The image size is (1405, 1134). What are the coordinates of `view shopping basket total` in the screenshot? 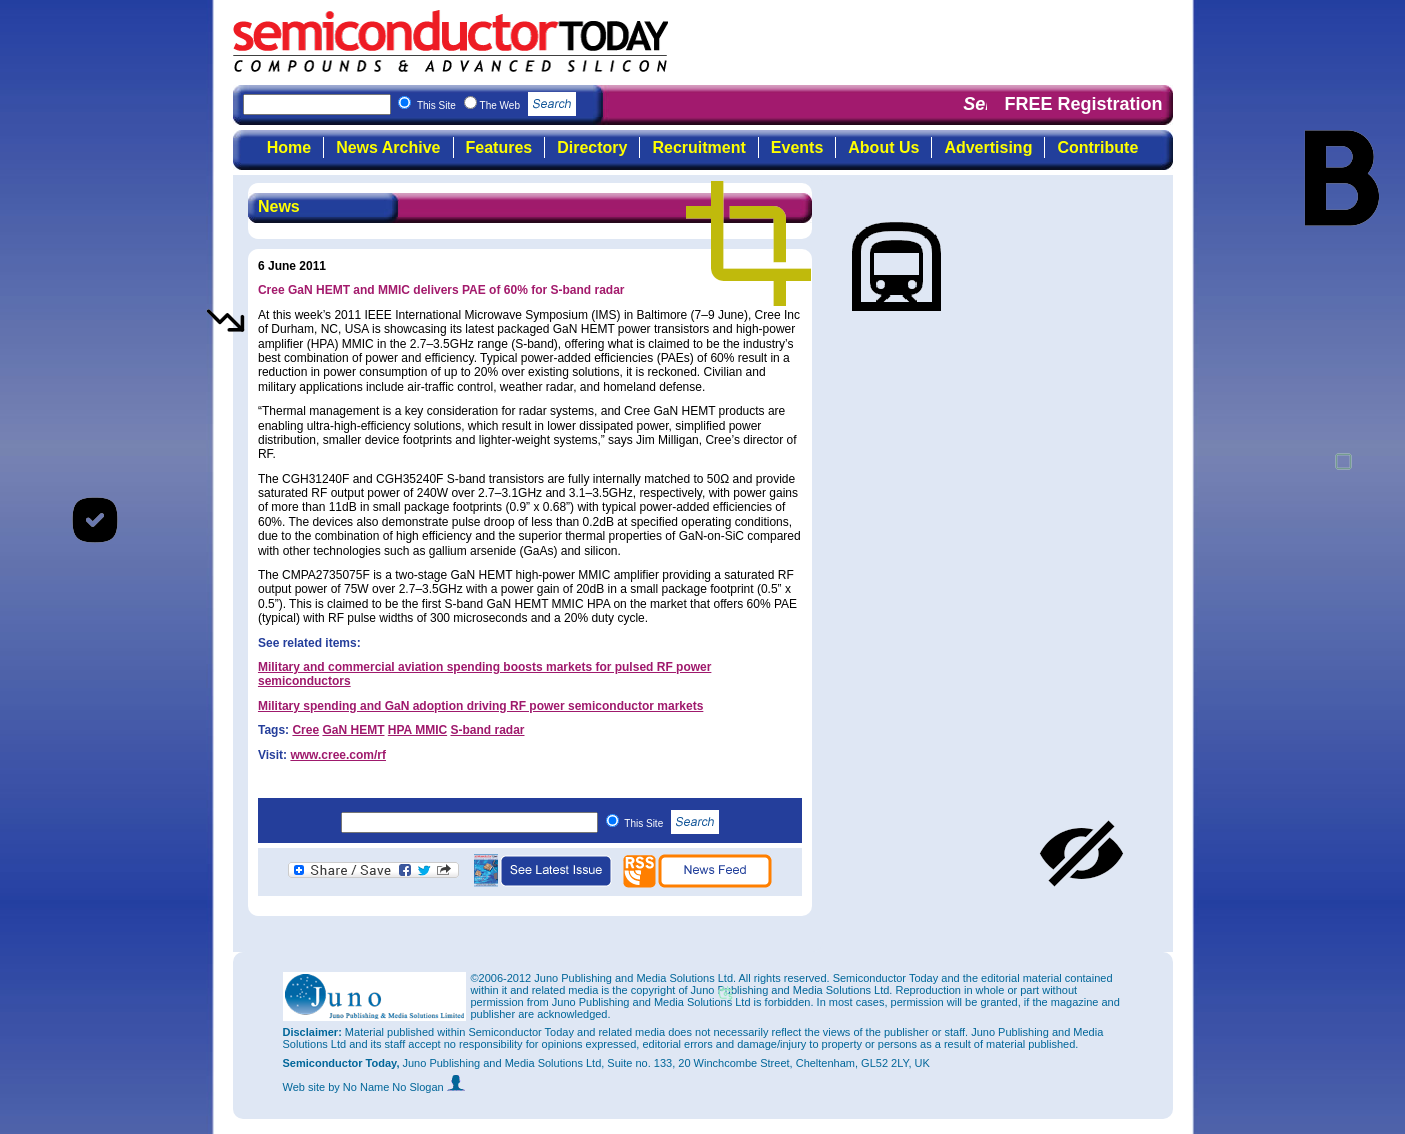 It's located at (725, 992).